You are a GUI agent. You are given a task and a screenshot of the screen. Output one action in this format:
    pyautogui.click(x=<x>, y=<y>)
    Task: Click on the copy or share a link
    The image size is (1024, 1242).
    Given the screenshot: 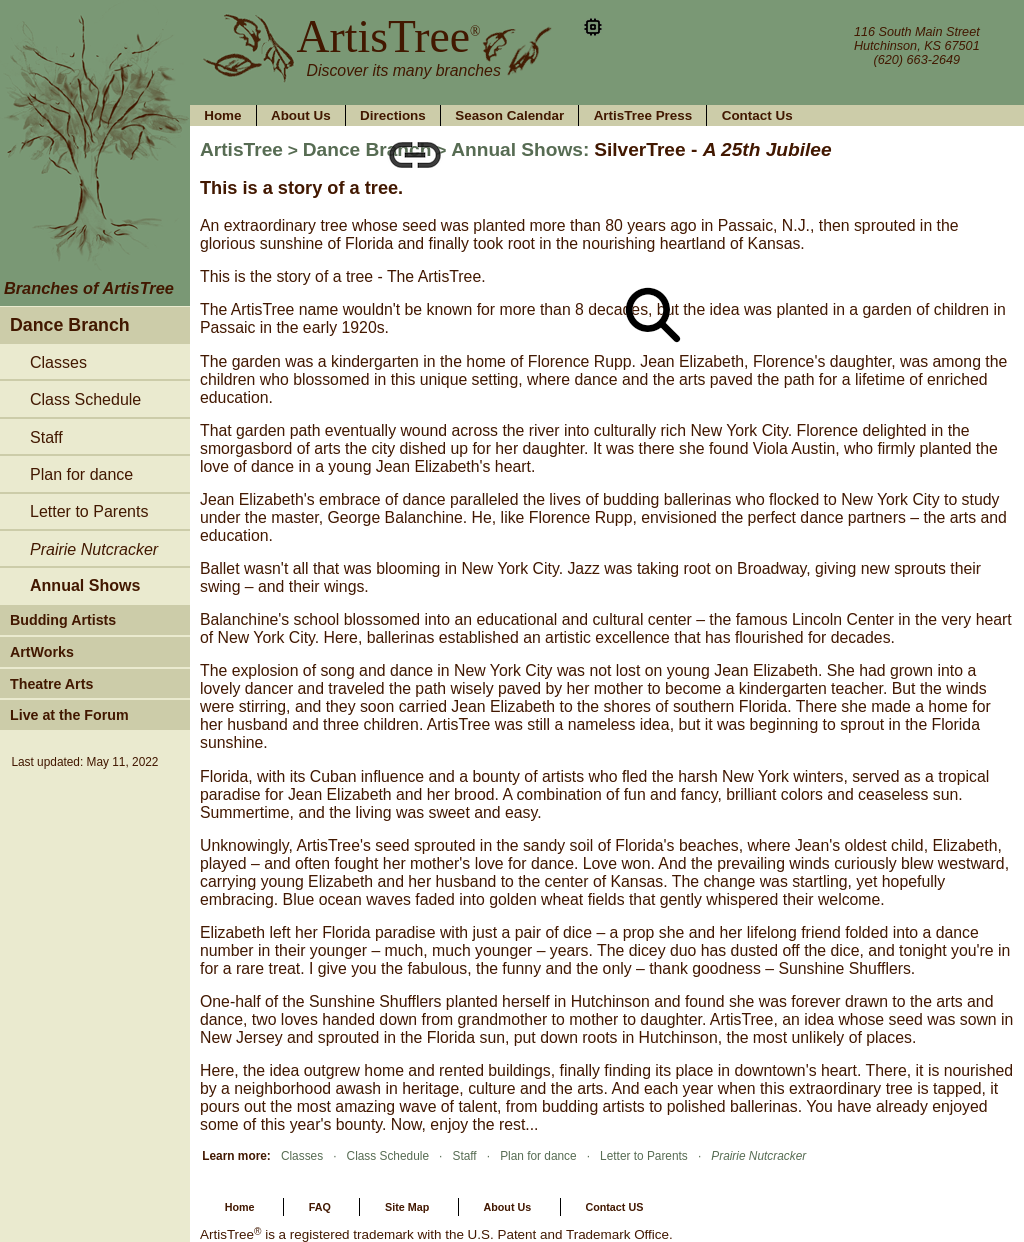 What is the action you would take?
    pyautogui.click(x=415, y=155)
    